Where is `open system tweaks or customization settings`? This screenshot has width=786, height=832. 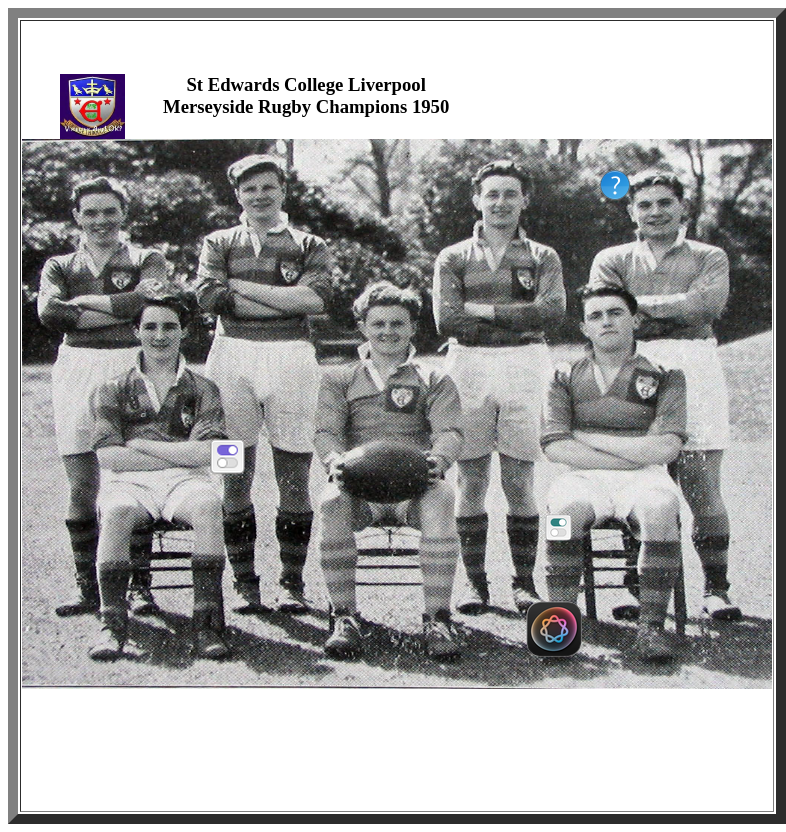 open system tweaks or customization settings is located at coordinates (227, 456).